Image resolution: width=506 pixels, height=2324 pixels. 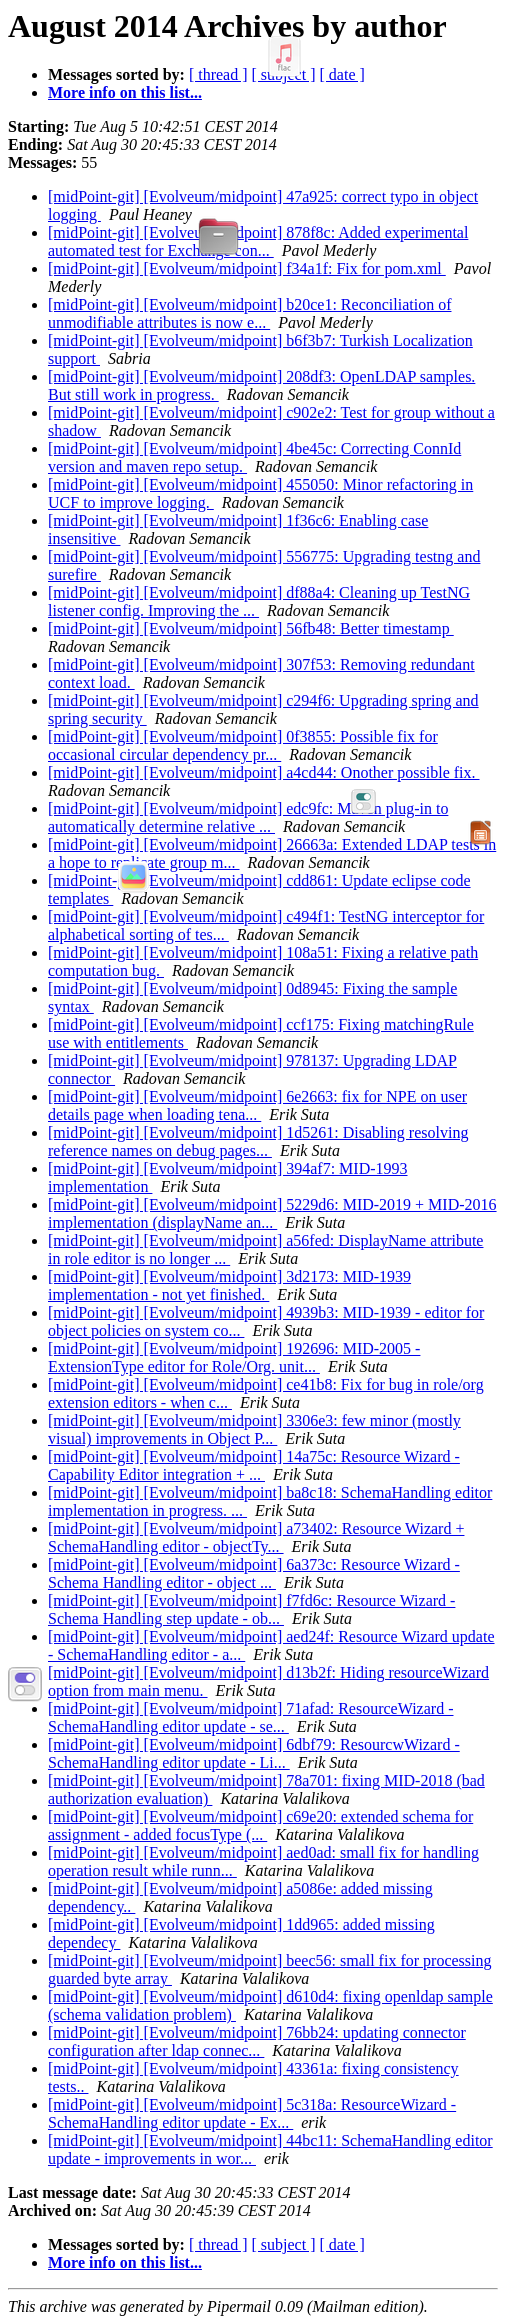 I want to click on open desktop preferences or settings, so click(x=25, y=1684).